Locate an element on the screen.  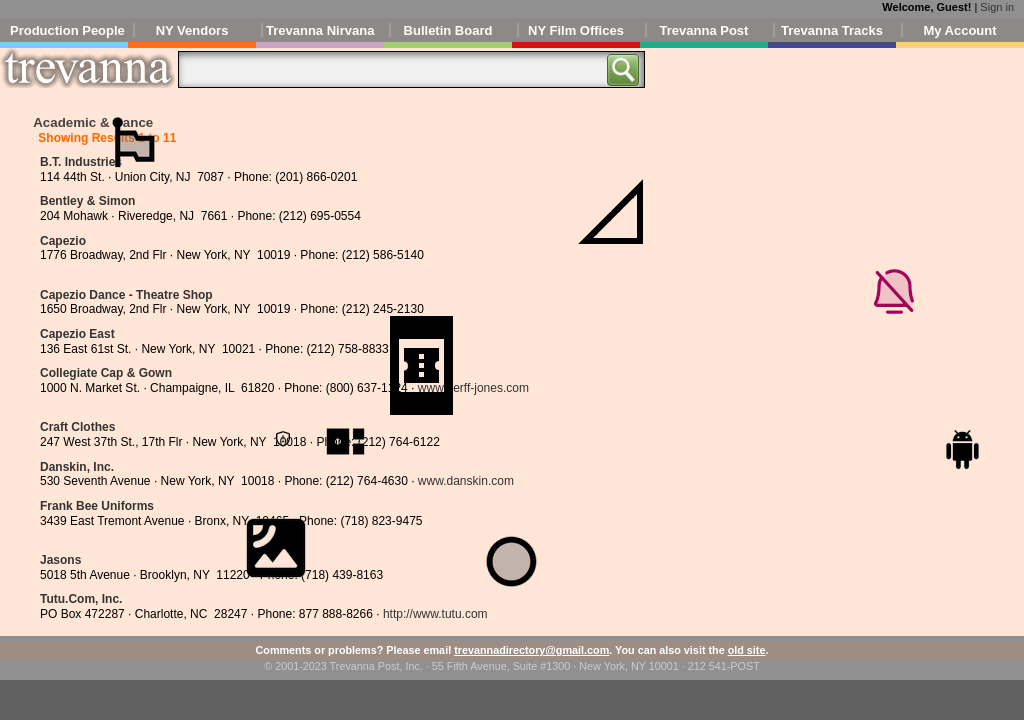
access bento box or compartmentalized layout view is located at coordinates (345, 441).